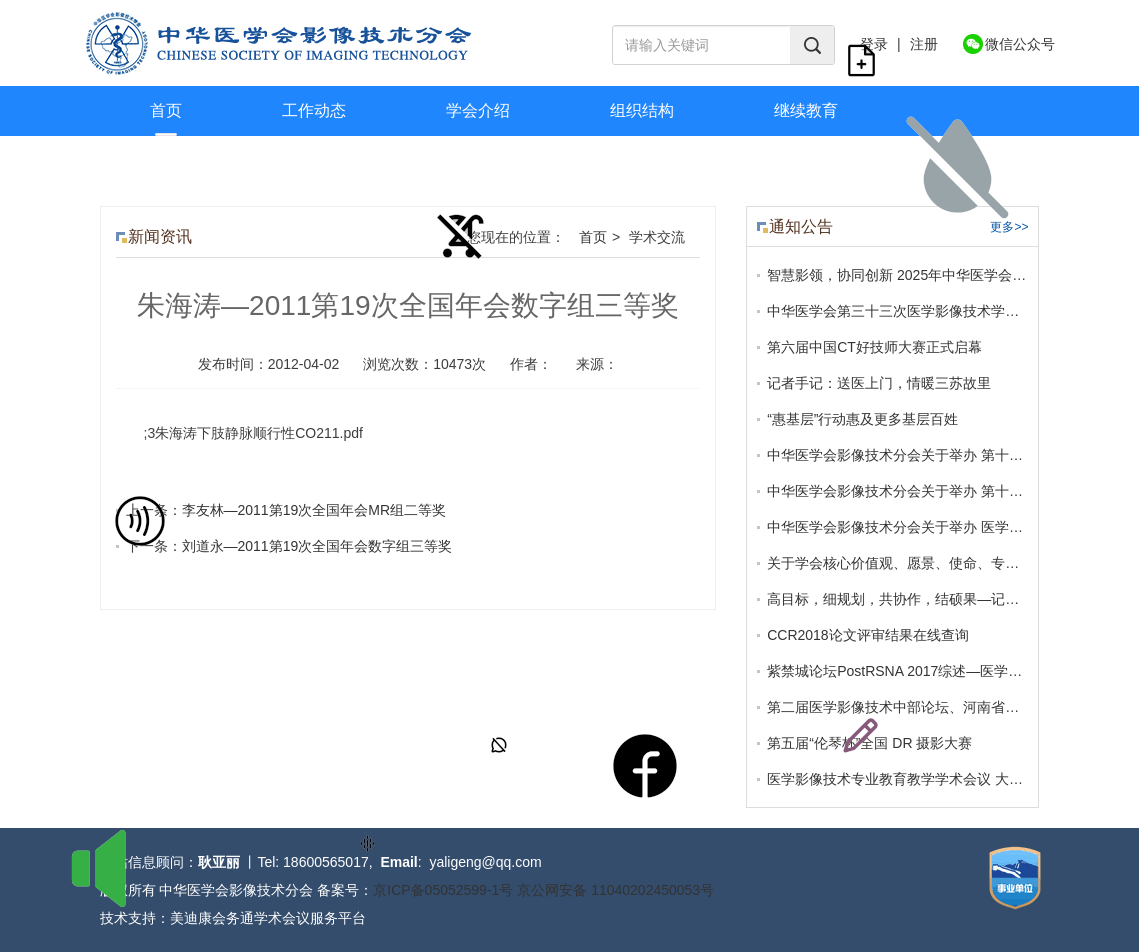 The height and width of the screenshot is (952, 1139). What do you see at coordinates (140, 521) in the screenshot?
I see `tap to pay with contactless payment` at bounding box center [140, 521].